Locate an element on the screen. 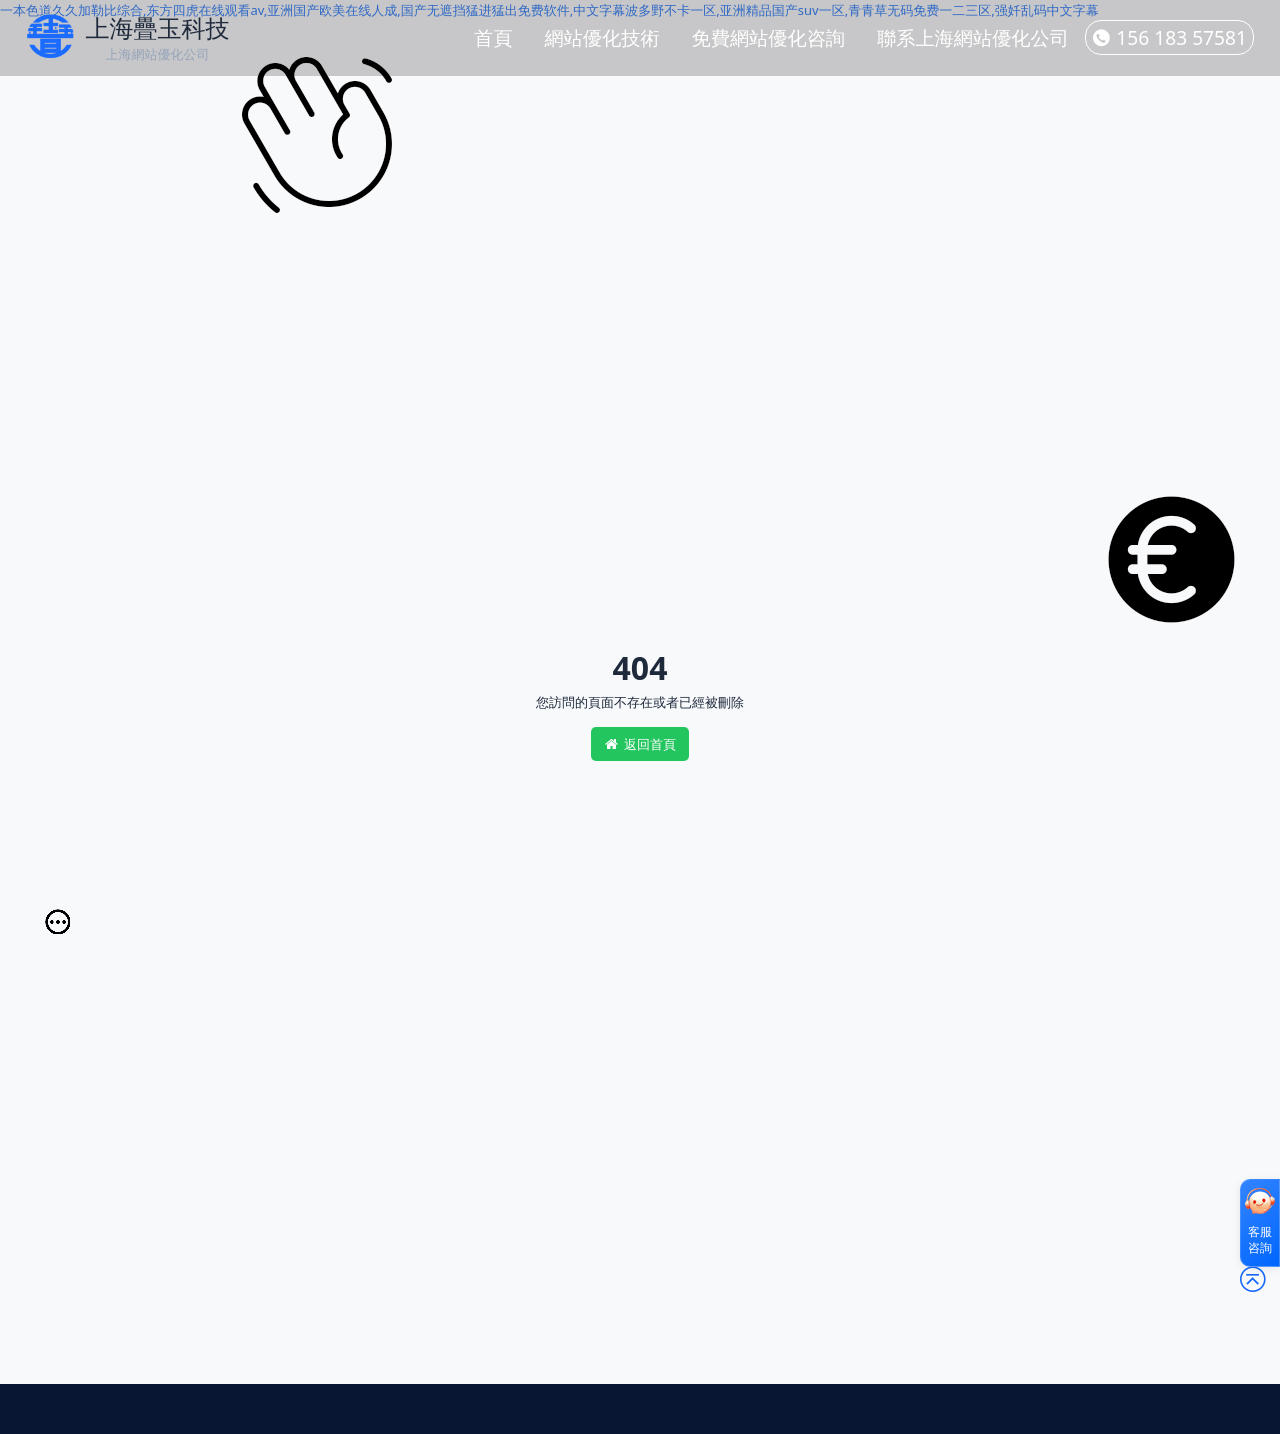  view euro currency or pricing is located at coordinates (1171, 559).